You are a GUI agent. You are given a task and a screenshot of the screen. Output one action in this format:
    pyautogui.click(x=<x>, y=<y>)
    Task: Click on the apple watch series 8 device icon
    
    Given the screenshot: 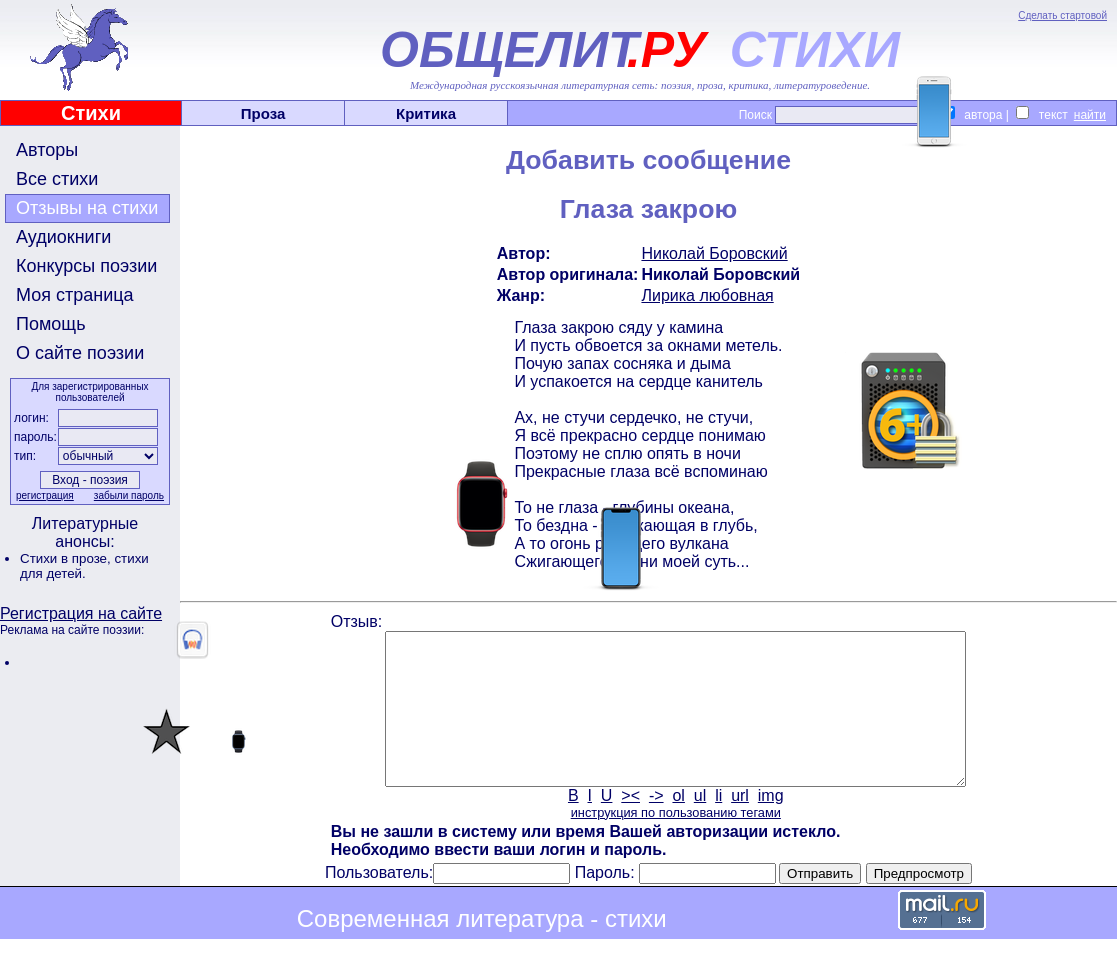 What is the action you would take?
    pyautogui.click(x=238, y=741)
    